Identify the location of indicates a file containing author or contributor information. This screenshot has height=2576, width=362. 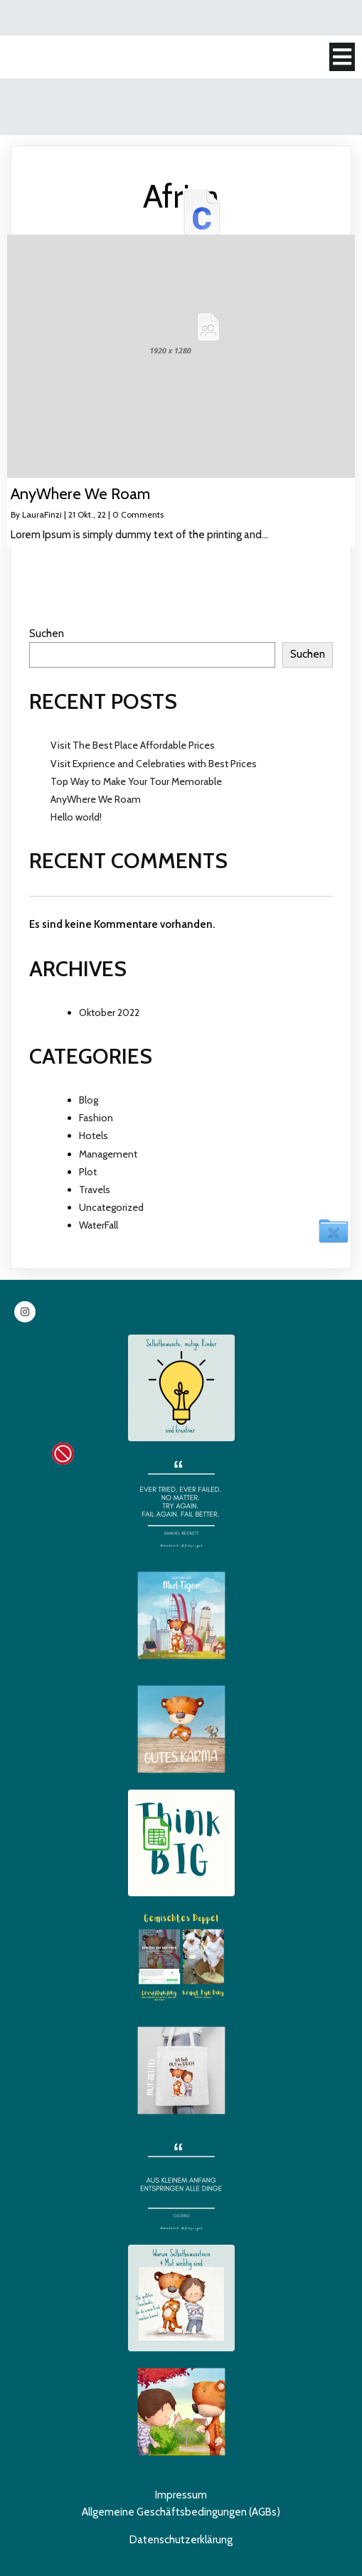
(208, 327).